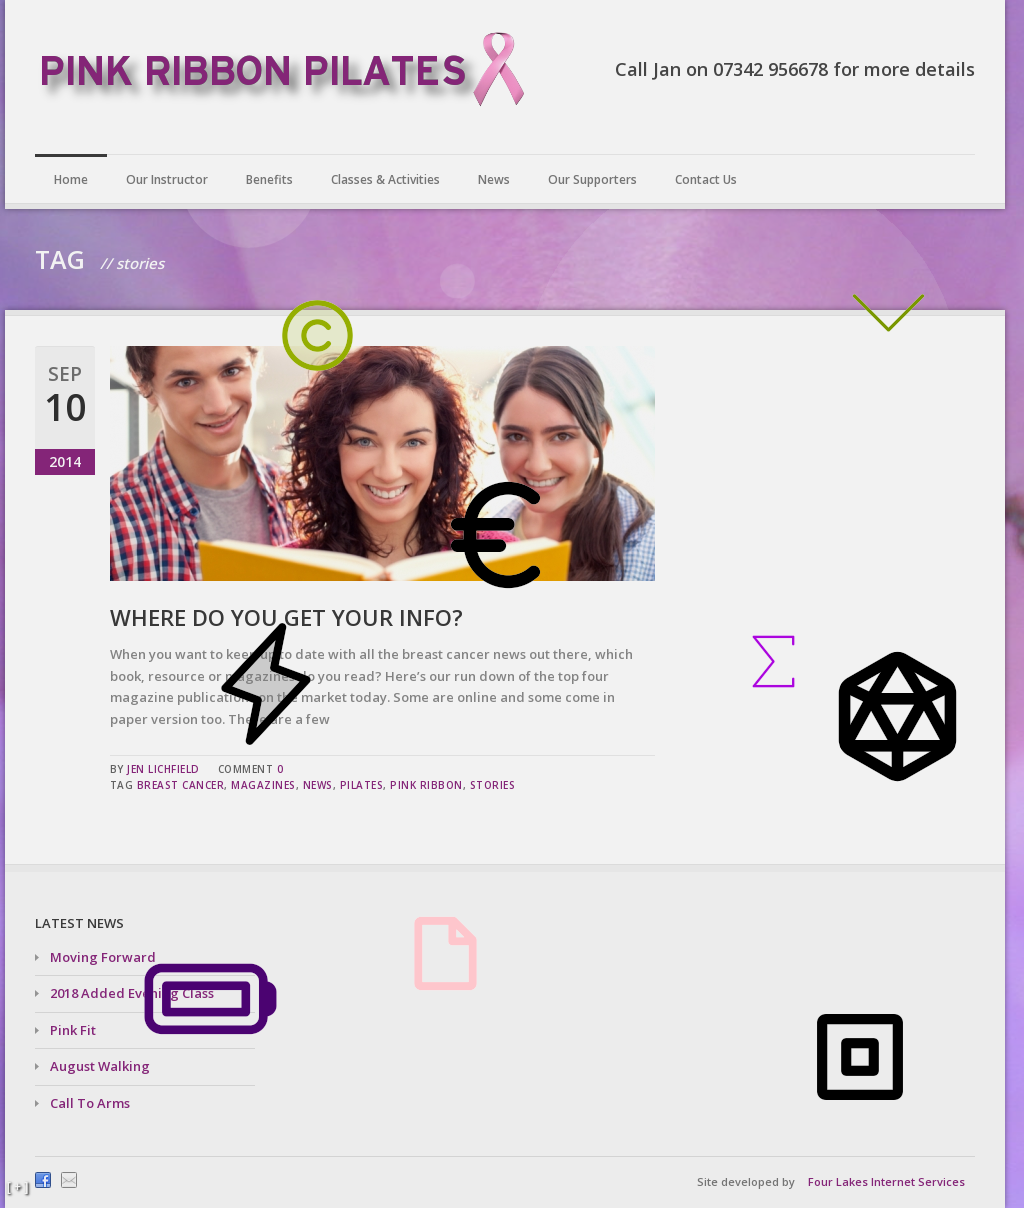 Image resolution: width=1024 pixels, height=1208 pixels. I want to click on indicates copyrighted content, so click(317, 335).